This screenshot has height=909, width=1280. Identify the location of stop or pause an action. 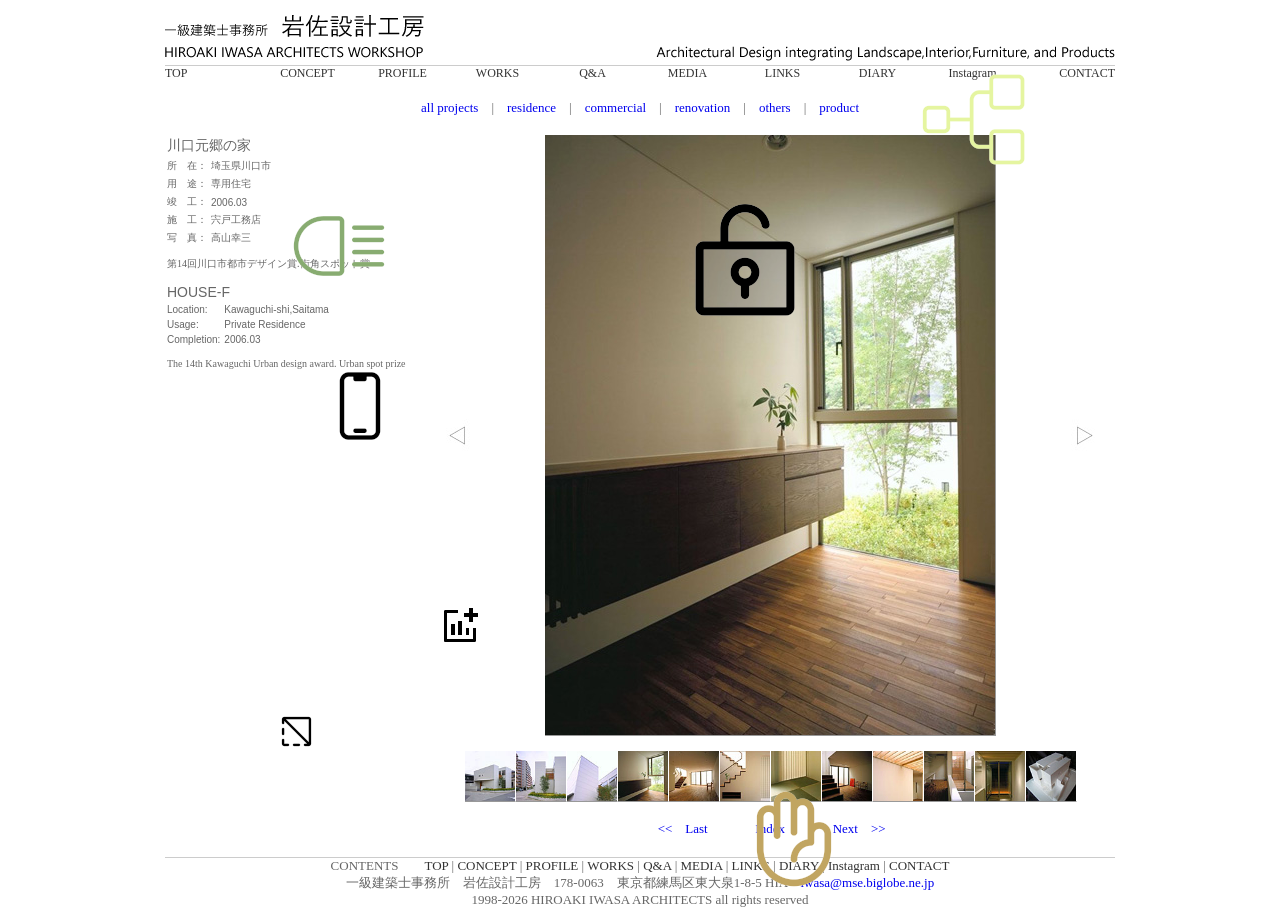
(794, 839).